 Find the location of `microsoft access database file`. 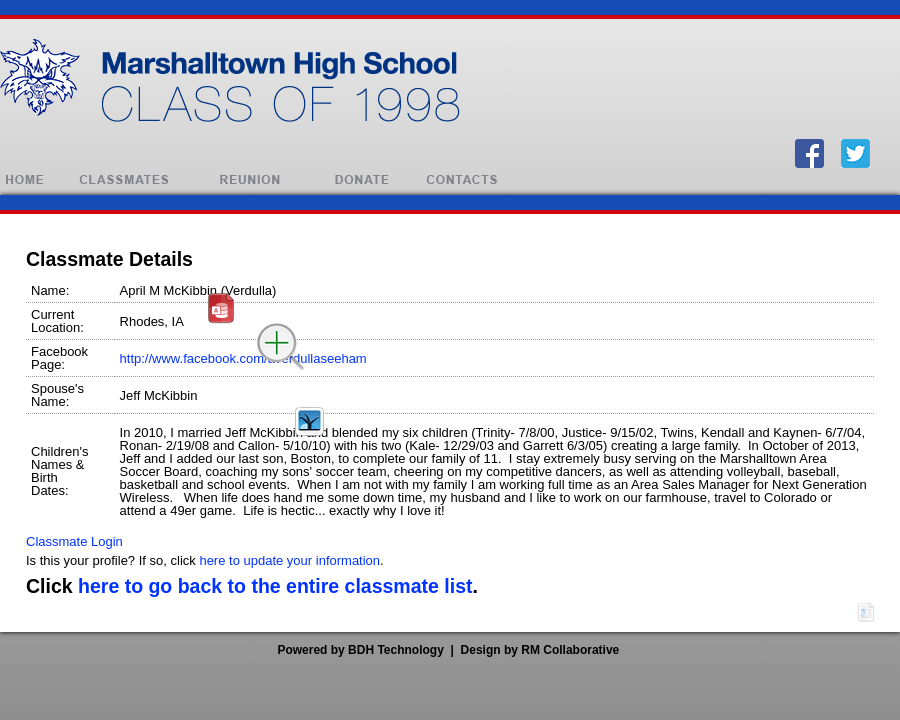

microsoft access database file is located at coordinates (221, 308).